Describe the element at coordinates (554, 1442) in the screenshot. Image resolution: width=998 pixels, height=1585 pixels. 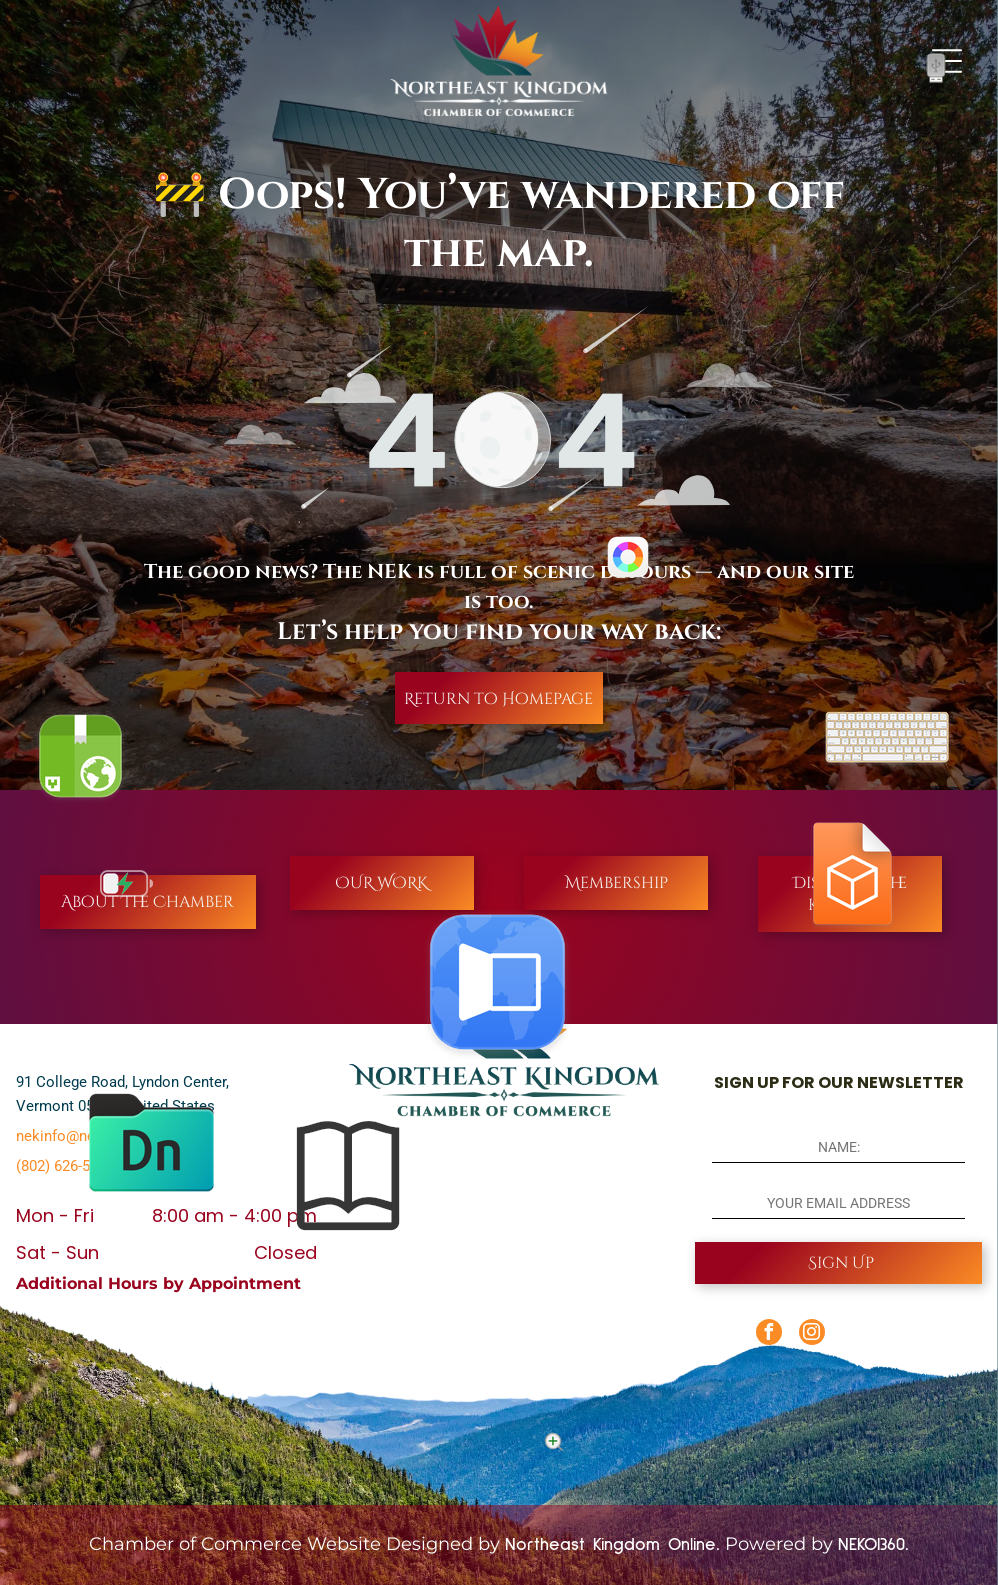
I see `zoom in on content or image` at that location.